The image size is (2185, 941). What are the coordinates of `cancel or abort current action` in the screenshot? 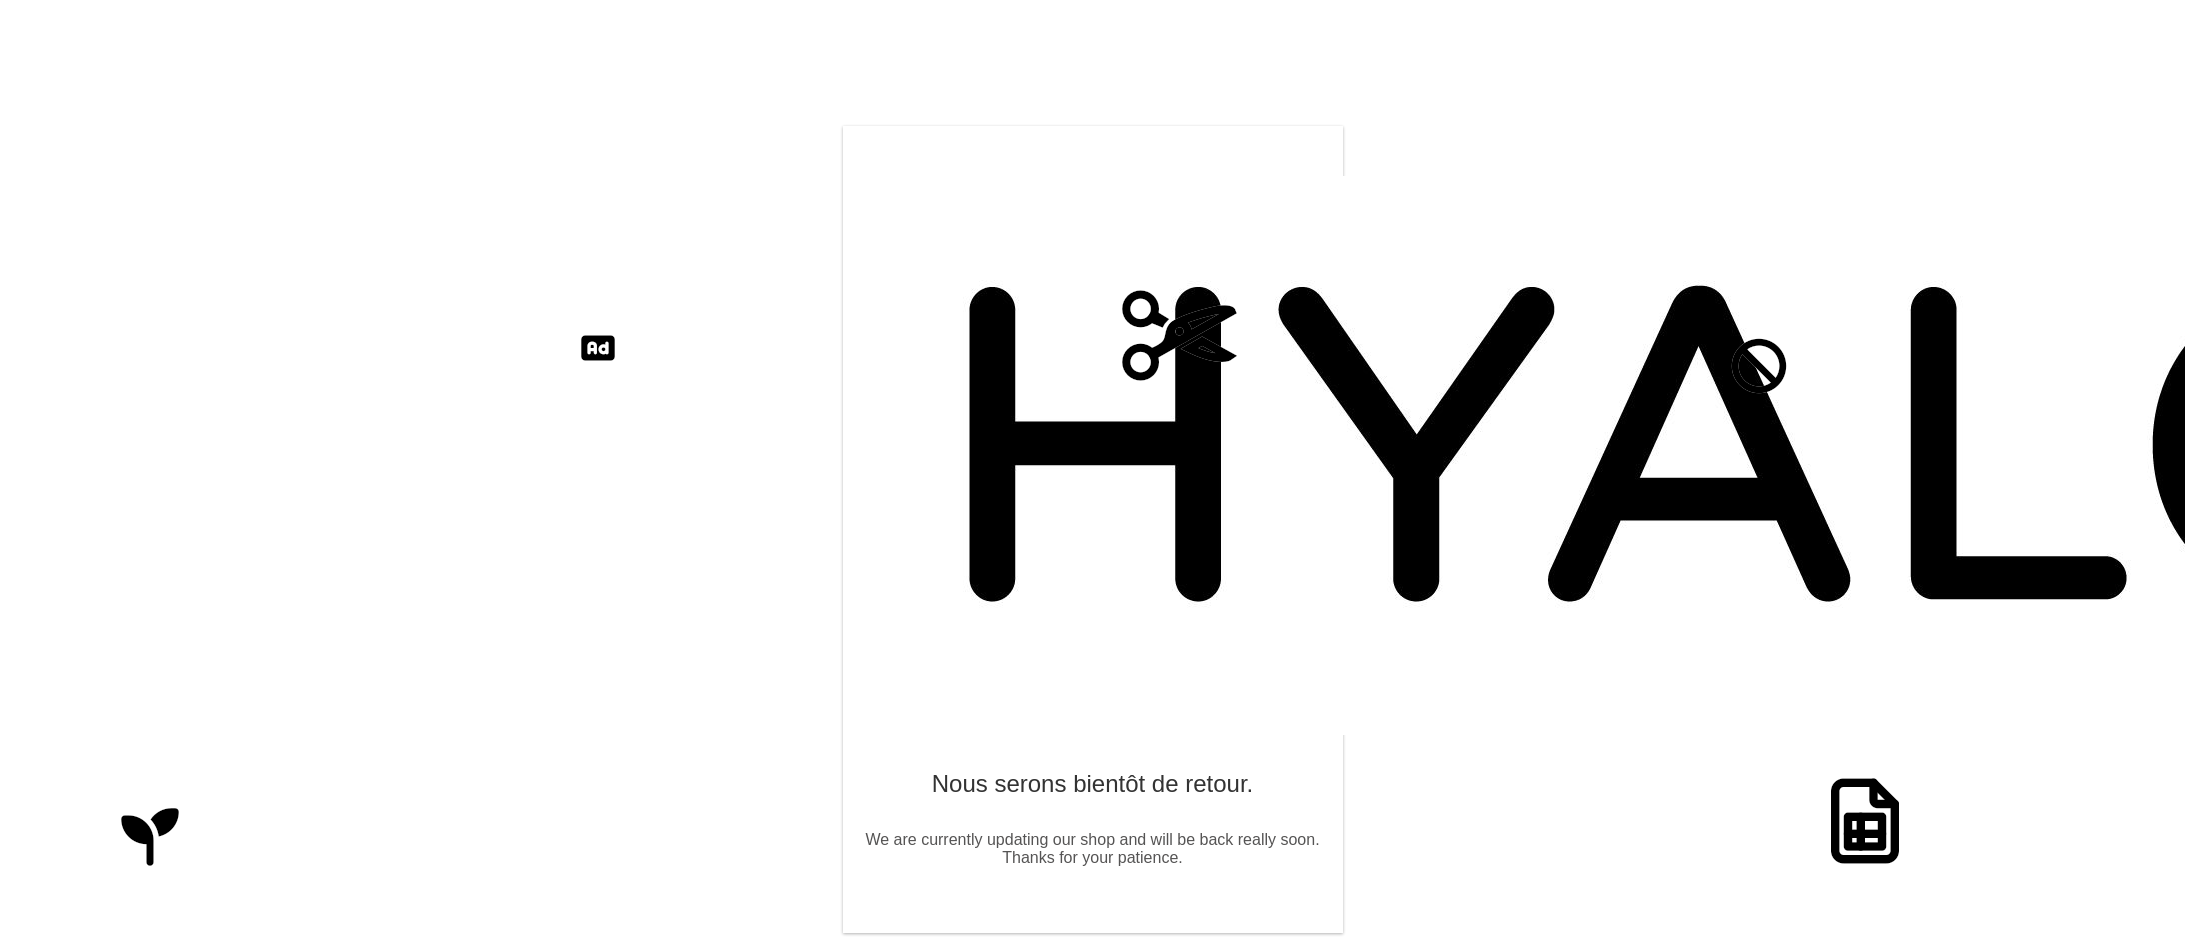 It's located at (1759, 366).